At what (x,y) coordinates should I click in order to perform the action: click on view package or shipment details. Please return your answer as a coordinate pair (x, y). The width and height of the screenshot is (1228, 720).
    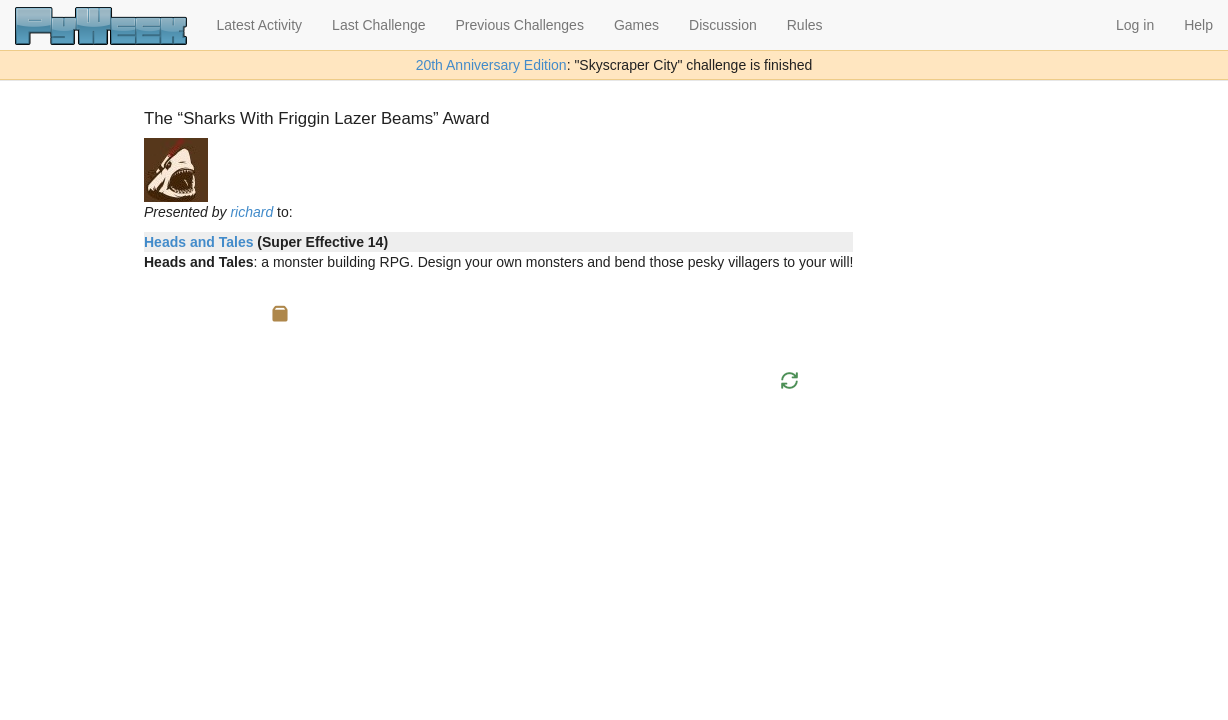
    Looking at the image, I should click on (280, 314).